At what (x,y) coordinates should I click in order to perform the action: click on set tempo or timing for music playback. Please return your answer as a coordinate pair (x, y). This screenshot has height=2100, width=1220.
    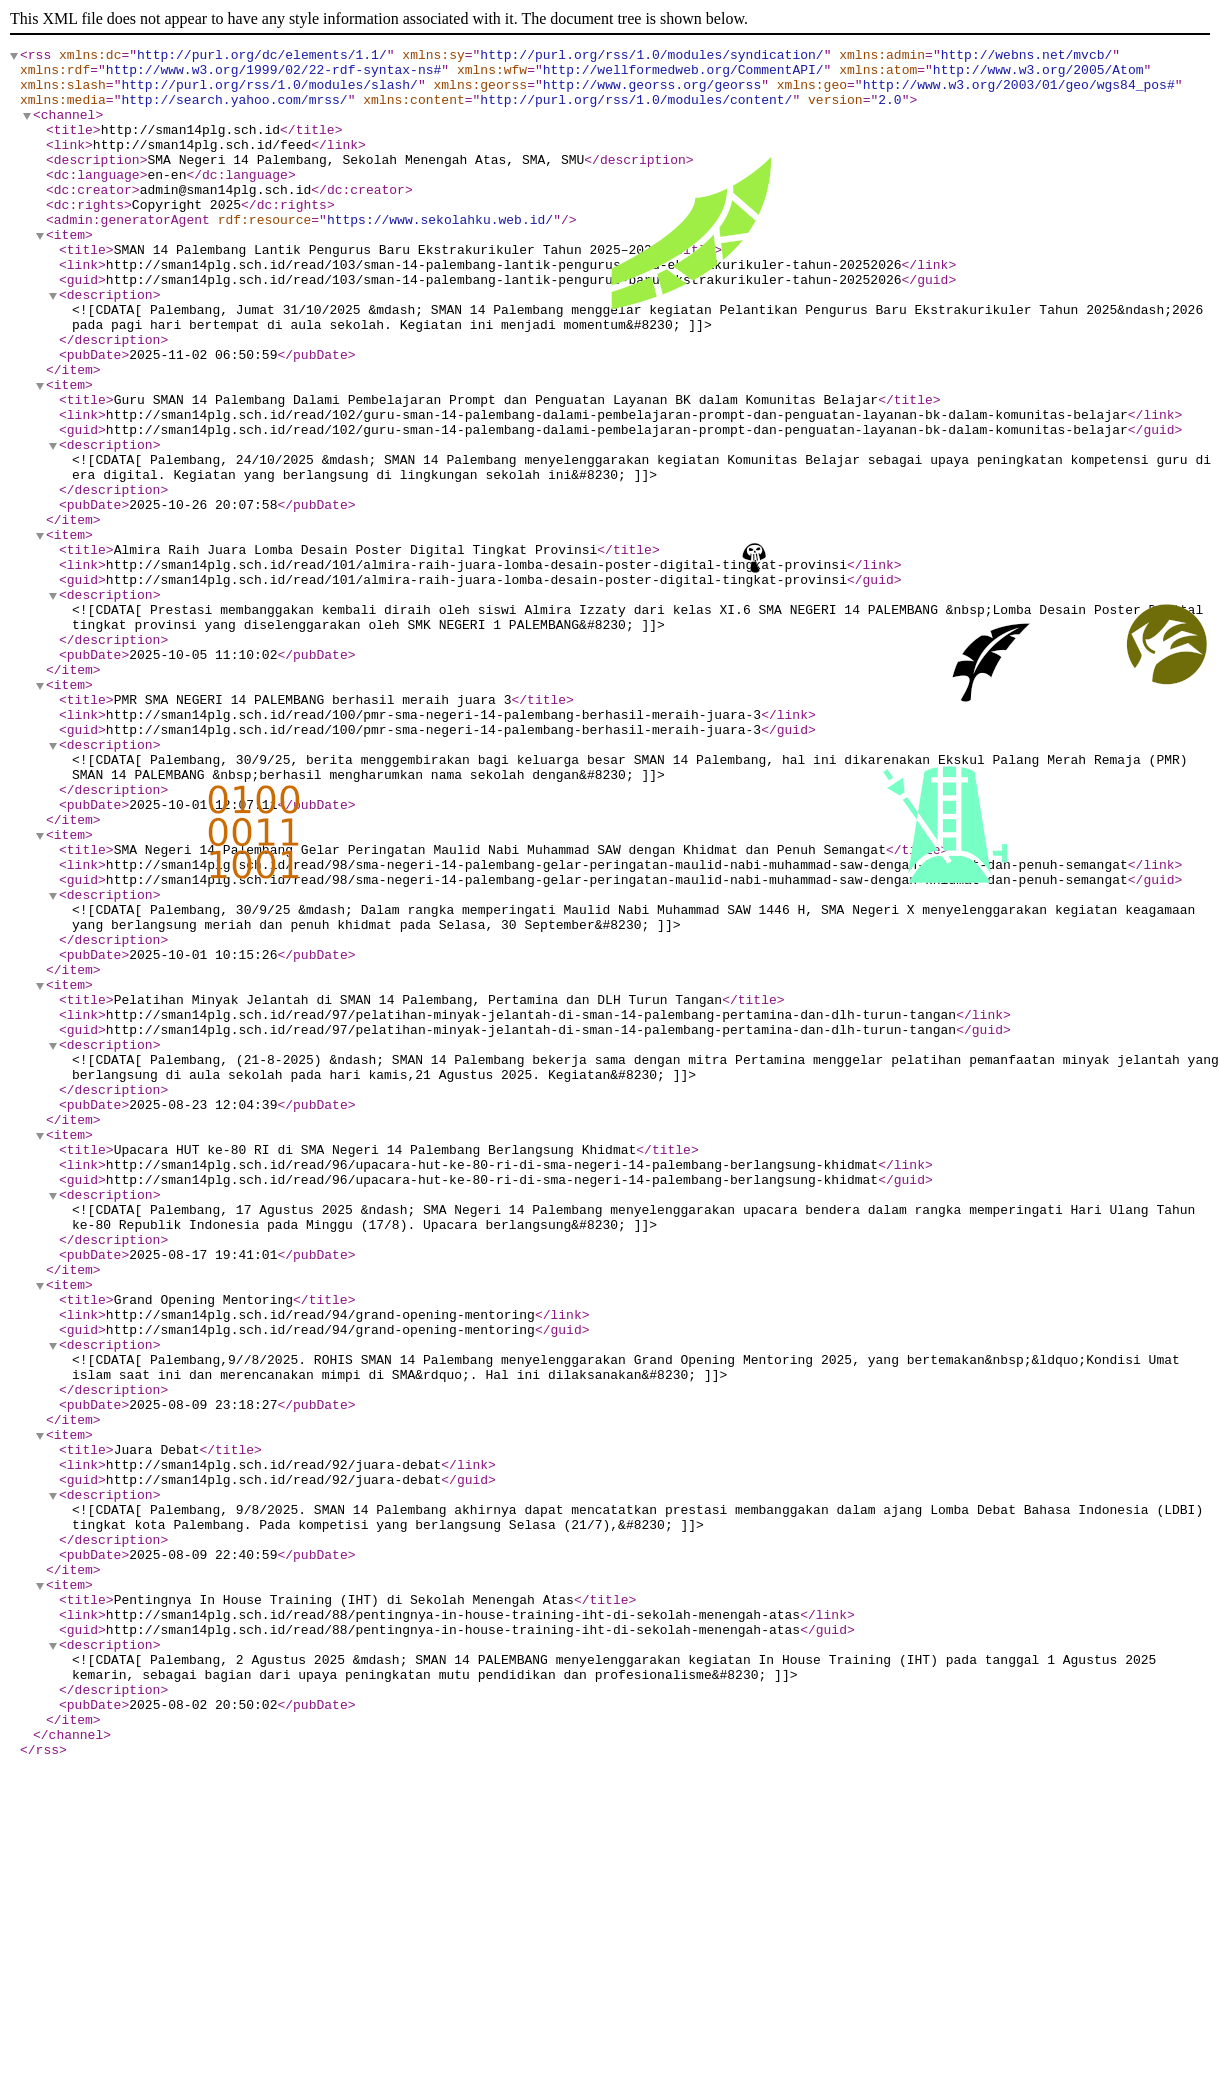
    Looking at the image, I should click on (949, 816).